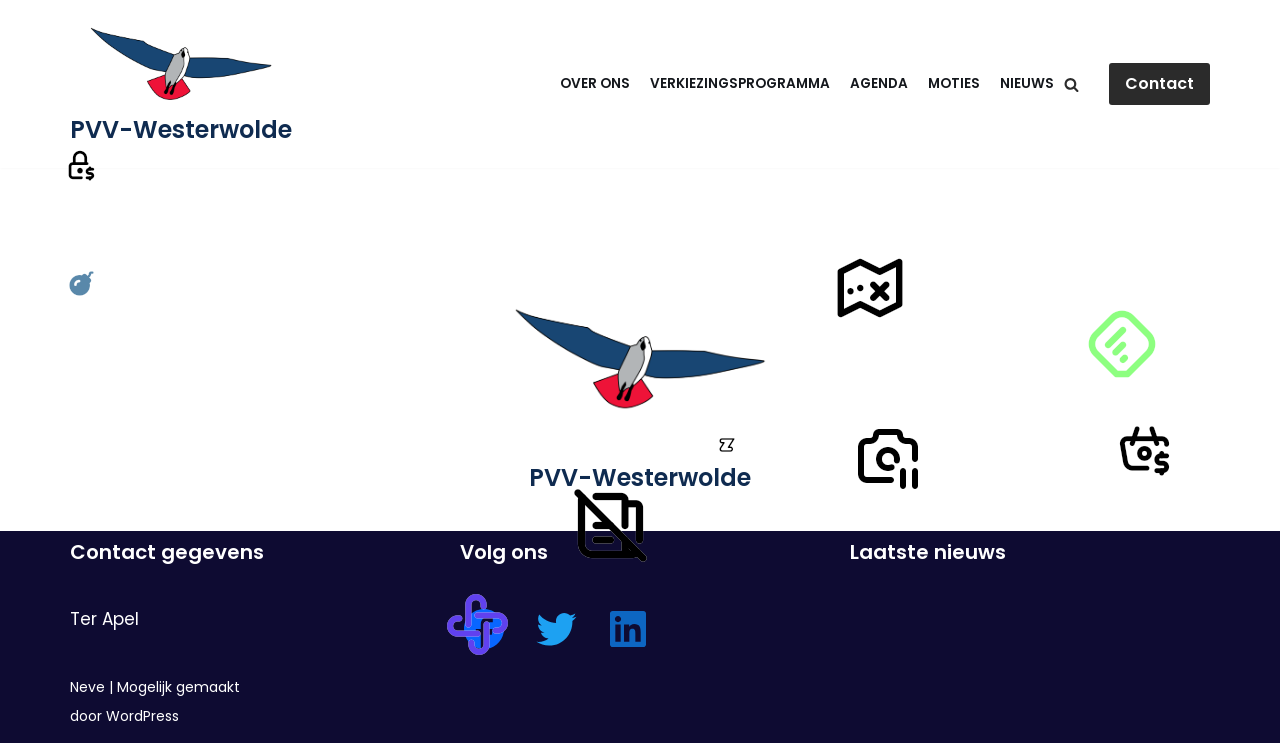 The height and width of the screenshot is (743, 1280). I want to click on delete all data or perform destructive action, so click(81, 283).